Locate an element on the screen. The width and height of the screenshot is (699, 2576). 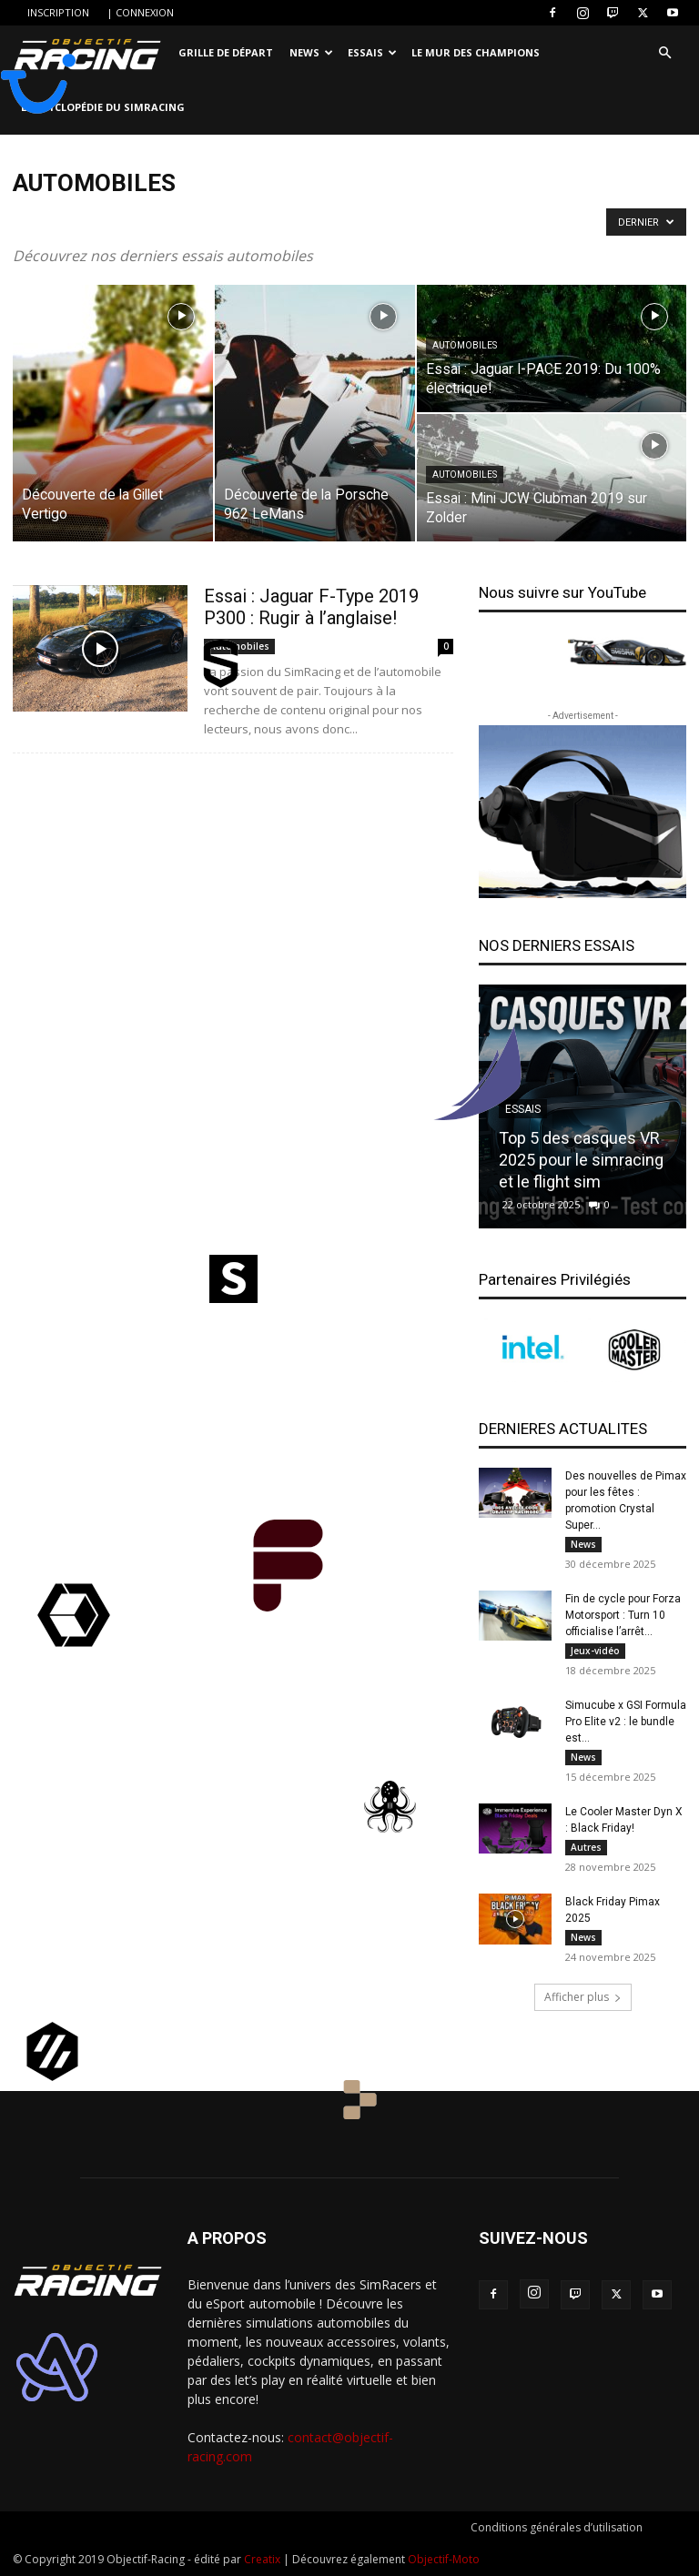
open the Arc browser is located at coordinates (56, 2367).